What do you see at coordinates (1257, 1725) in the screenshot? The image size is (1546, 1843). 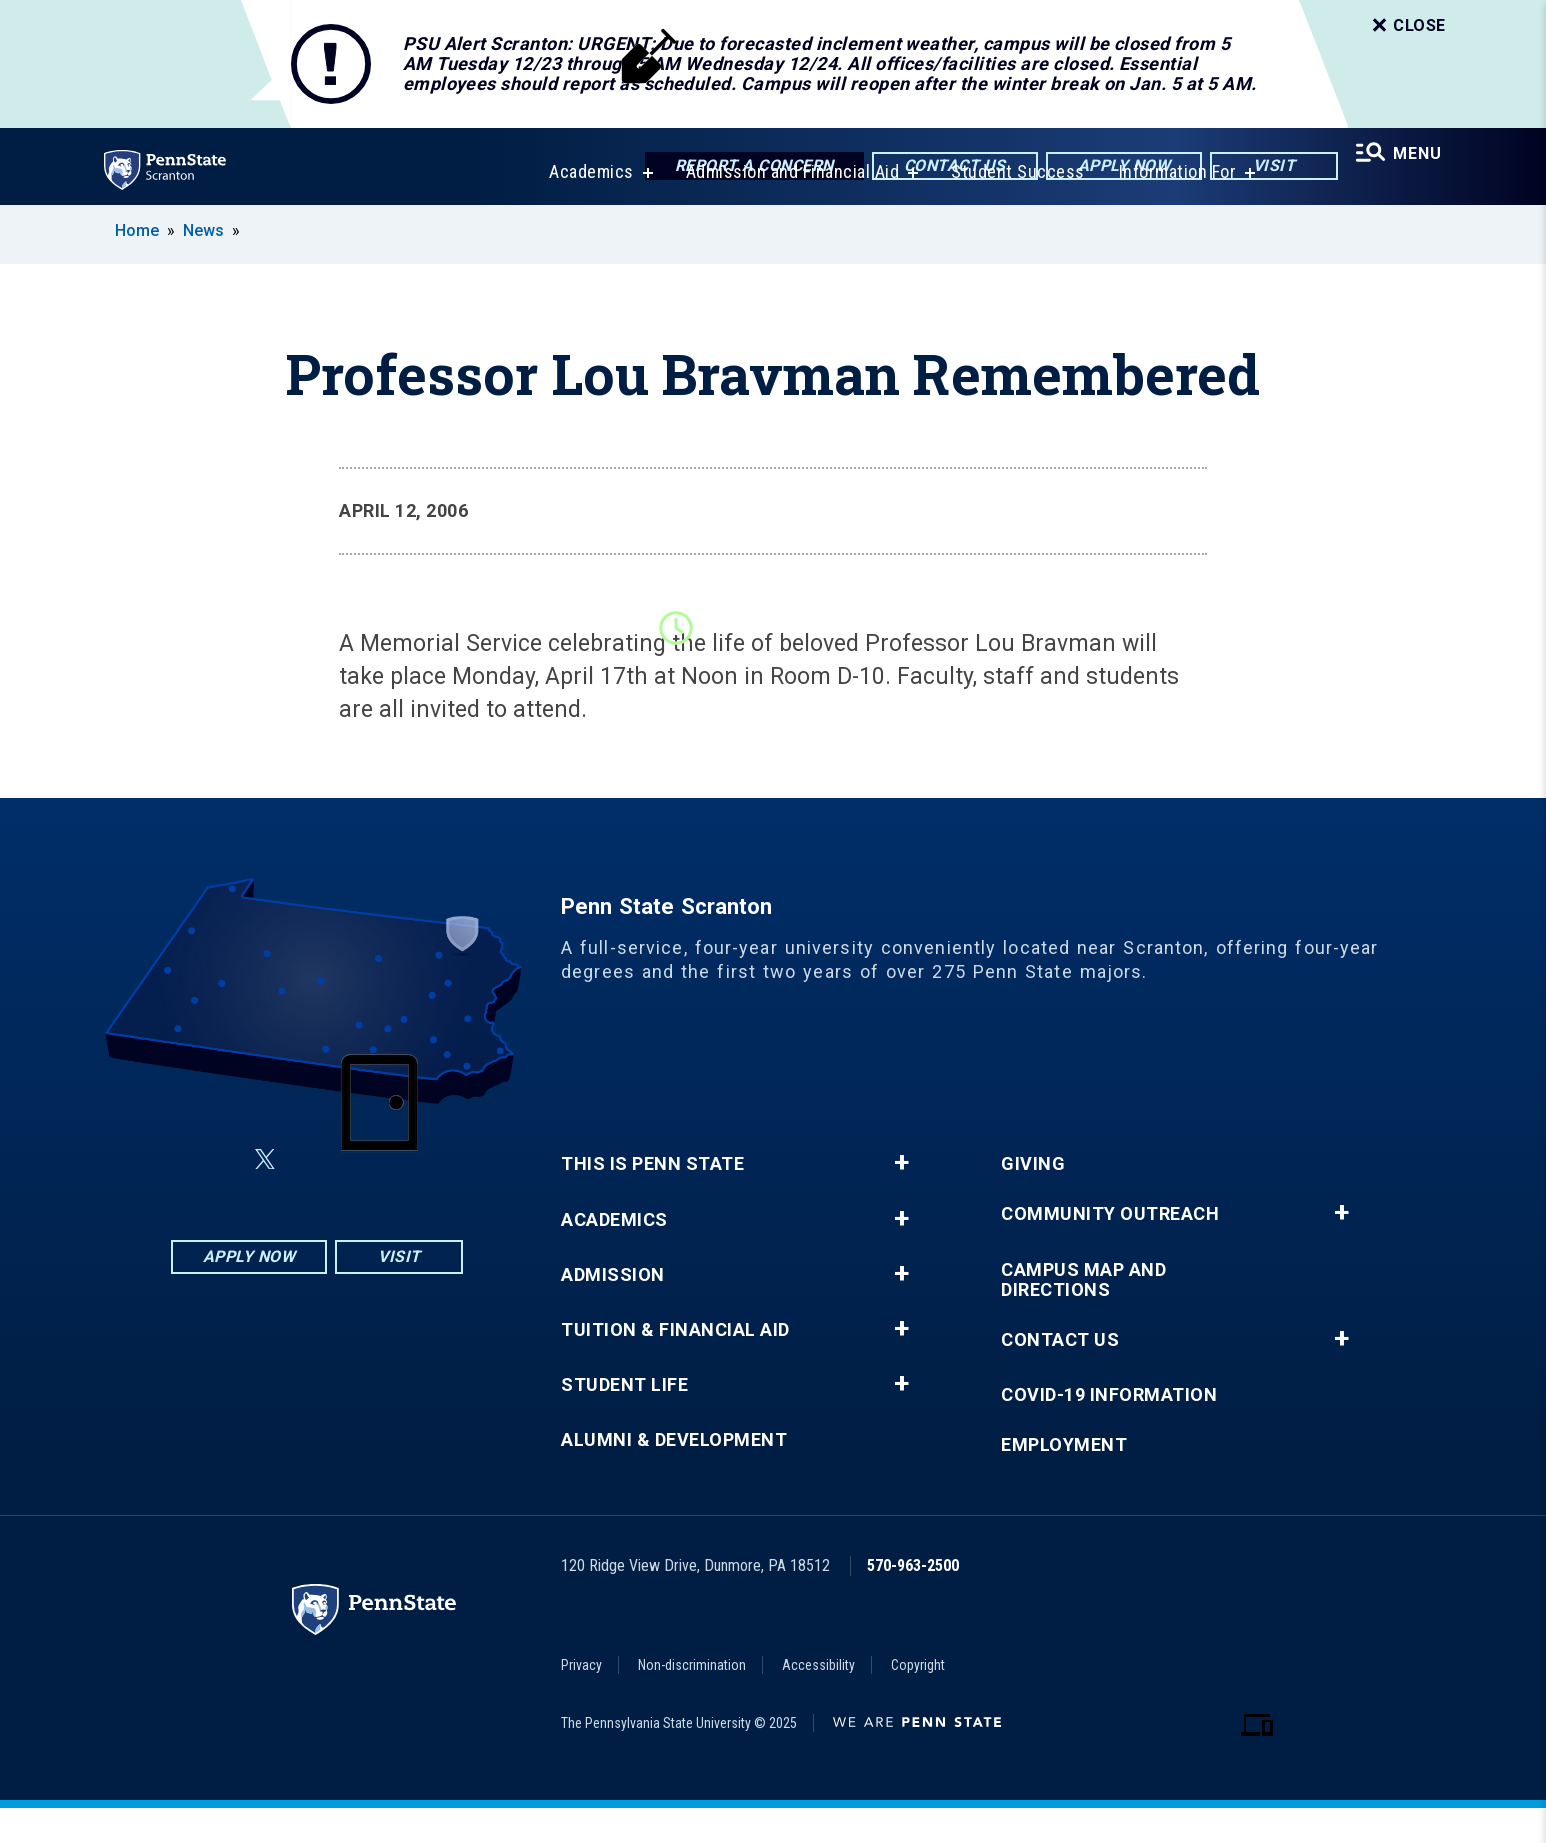 I see `view connected devices` at bounding box center [1257, 1725].